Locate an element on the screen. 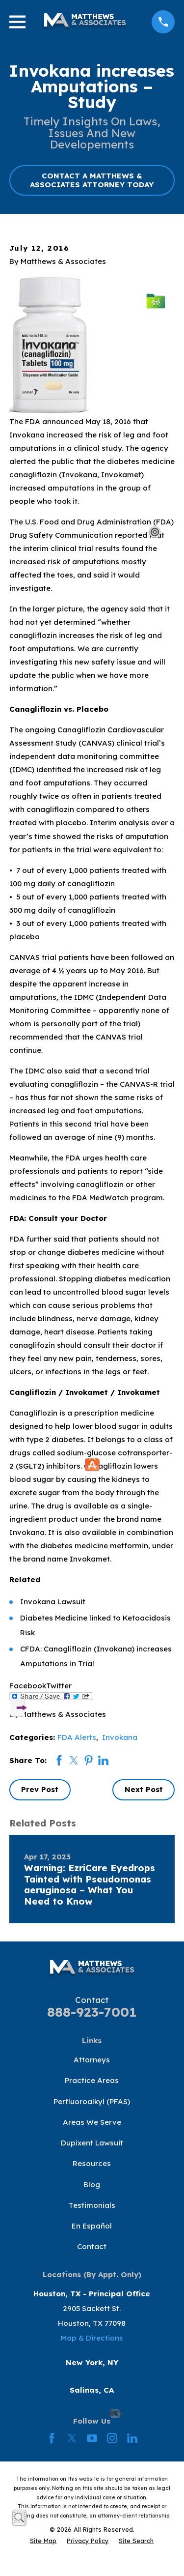 This screenshot has height=2576, width=184. open system log viewer is located at coordinates (19, 2518).